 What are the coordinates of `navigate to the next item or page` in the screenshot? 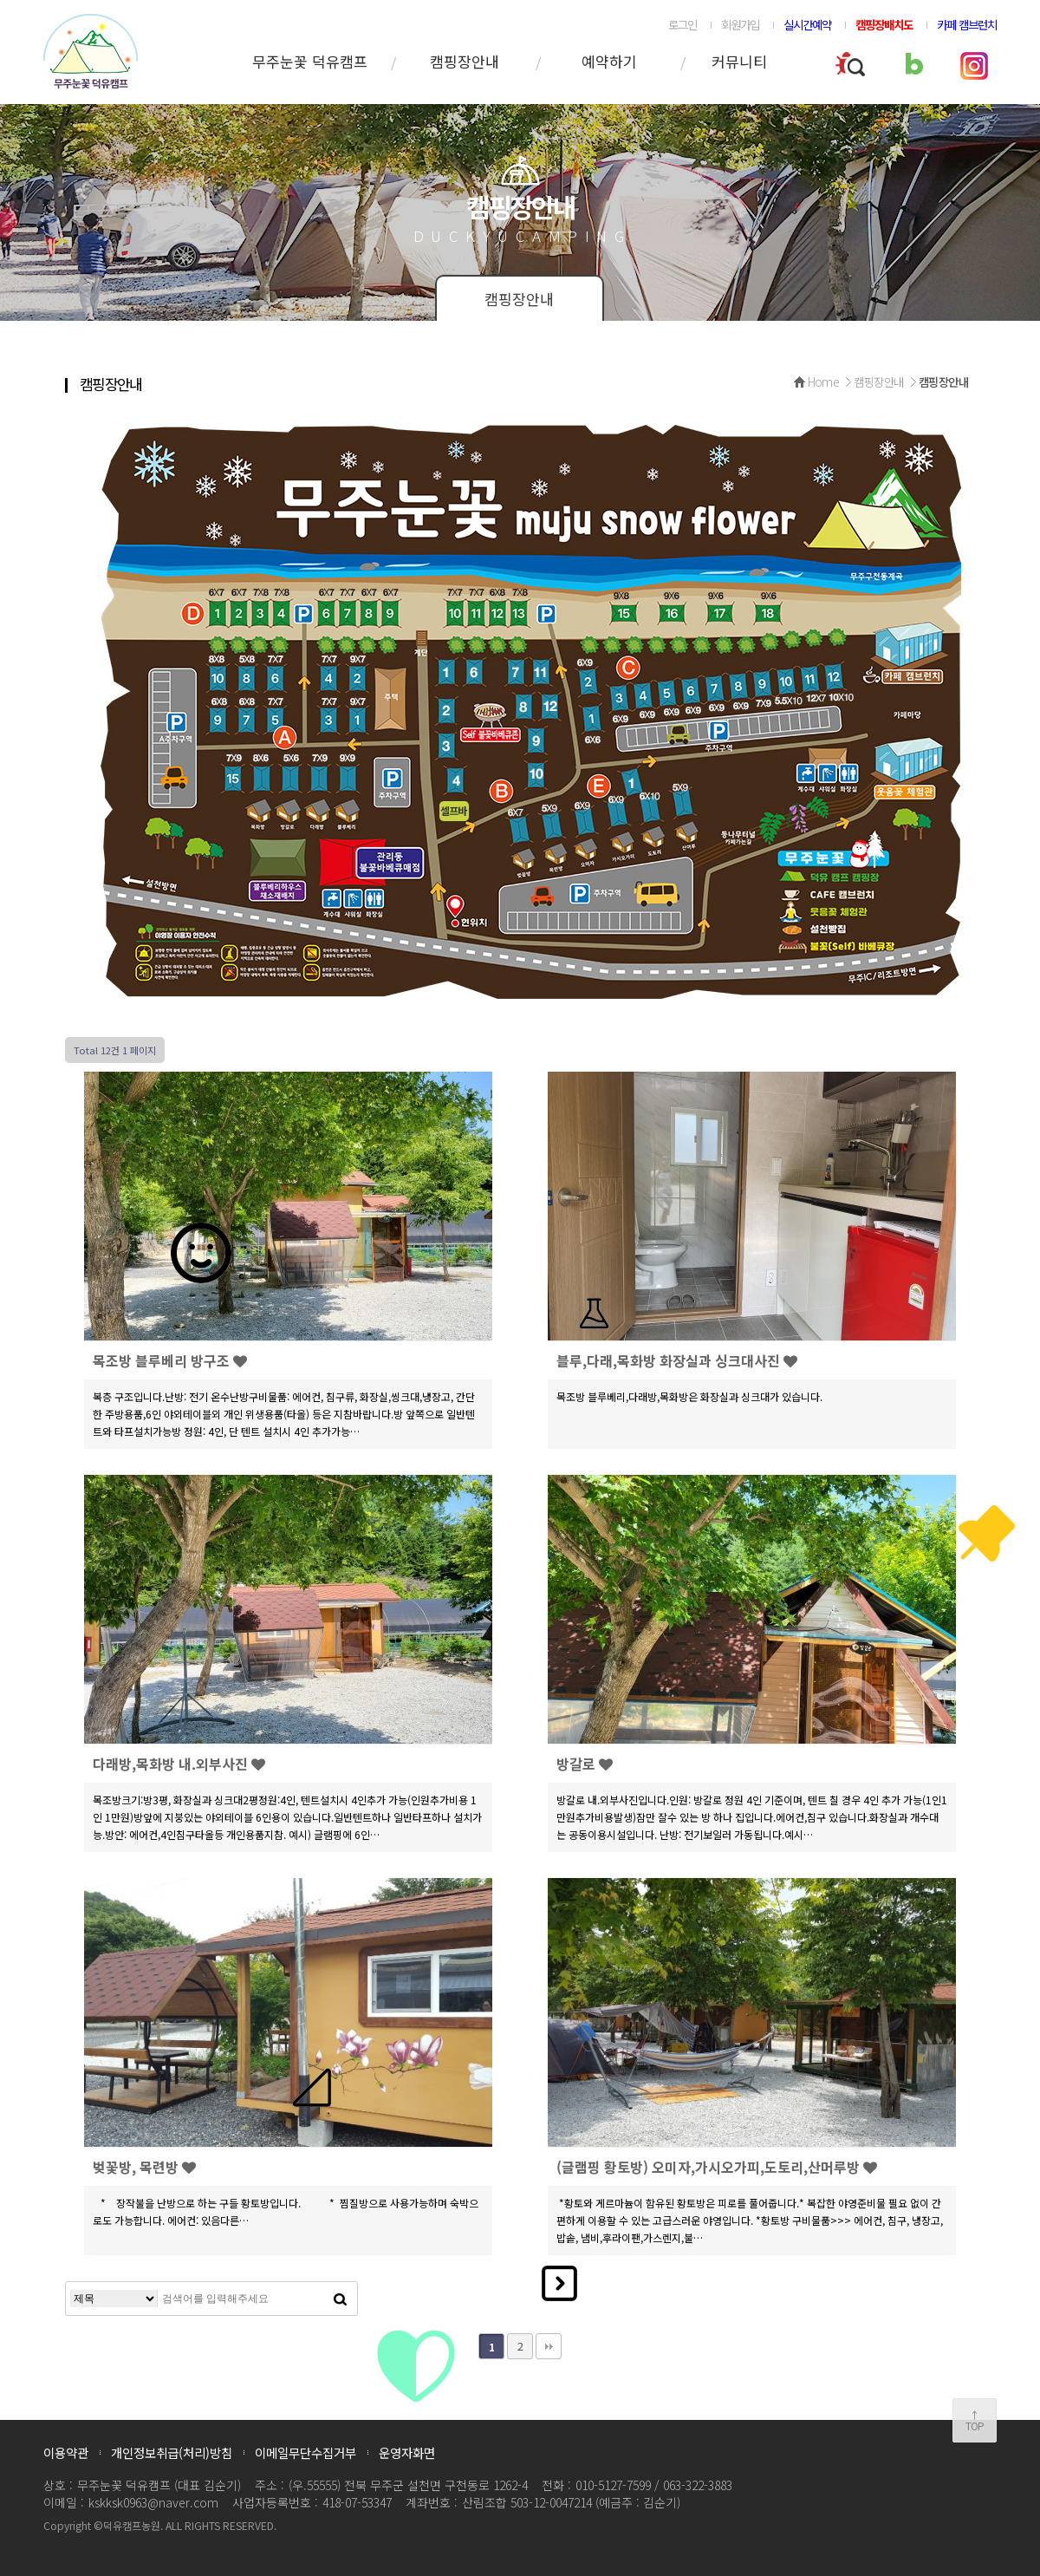 It's located at (559, 2283).